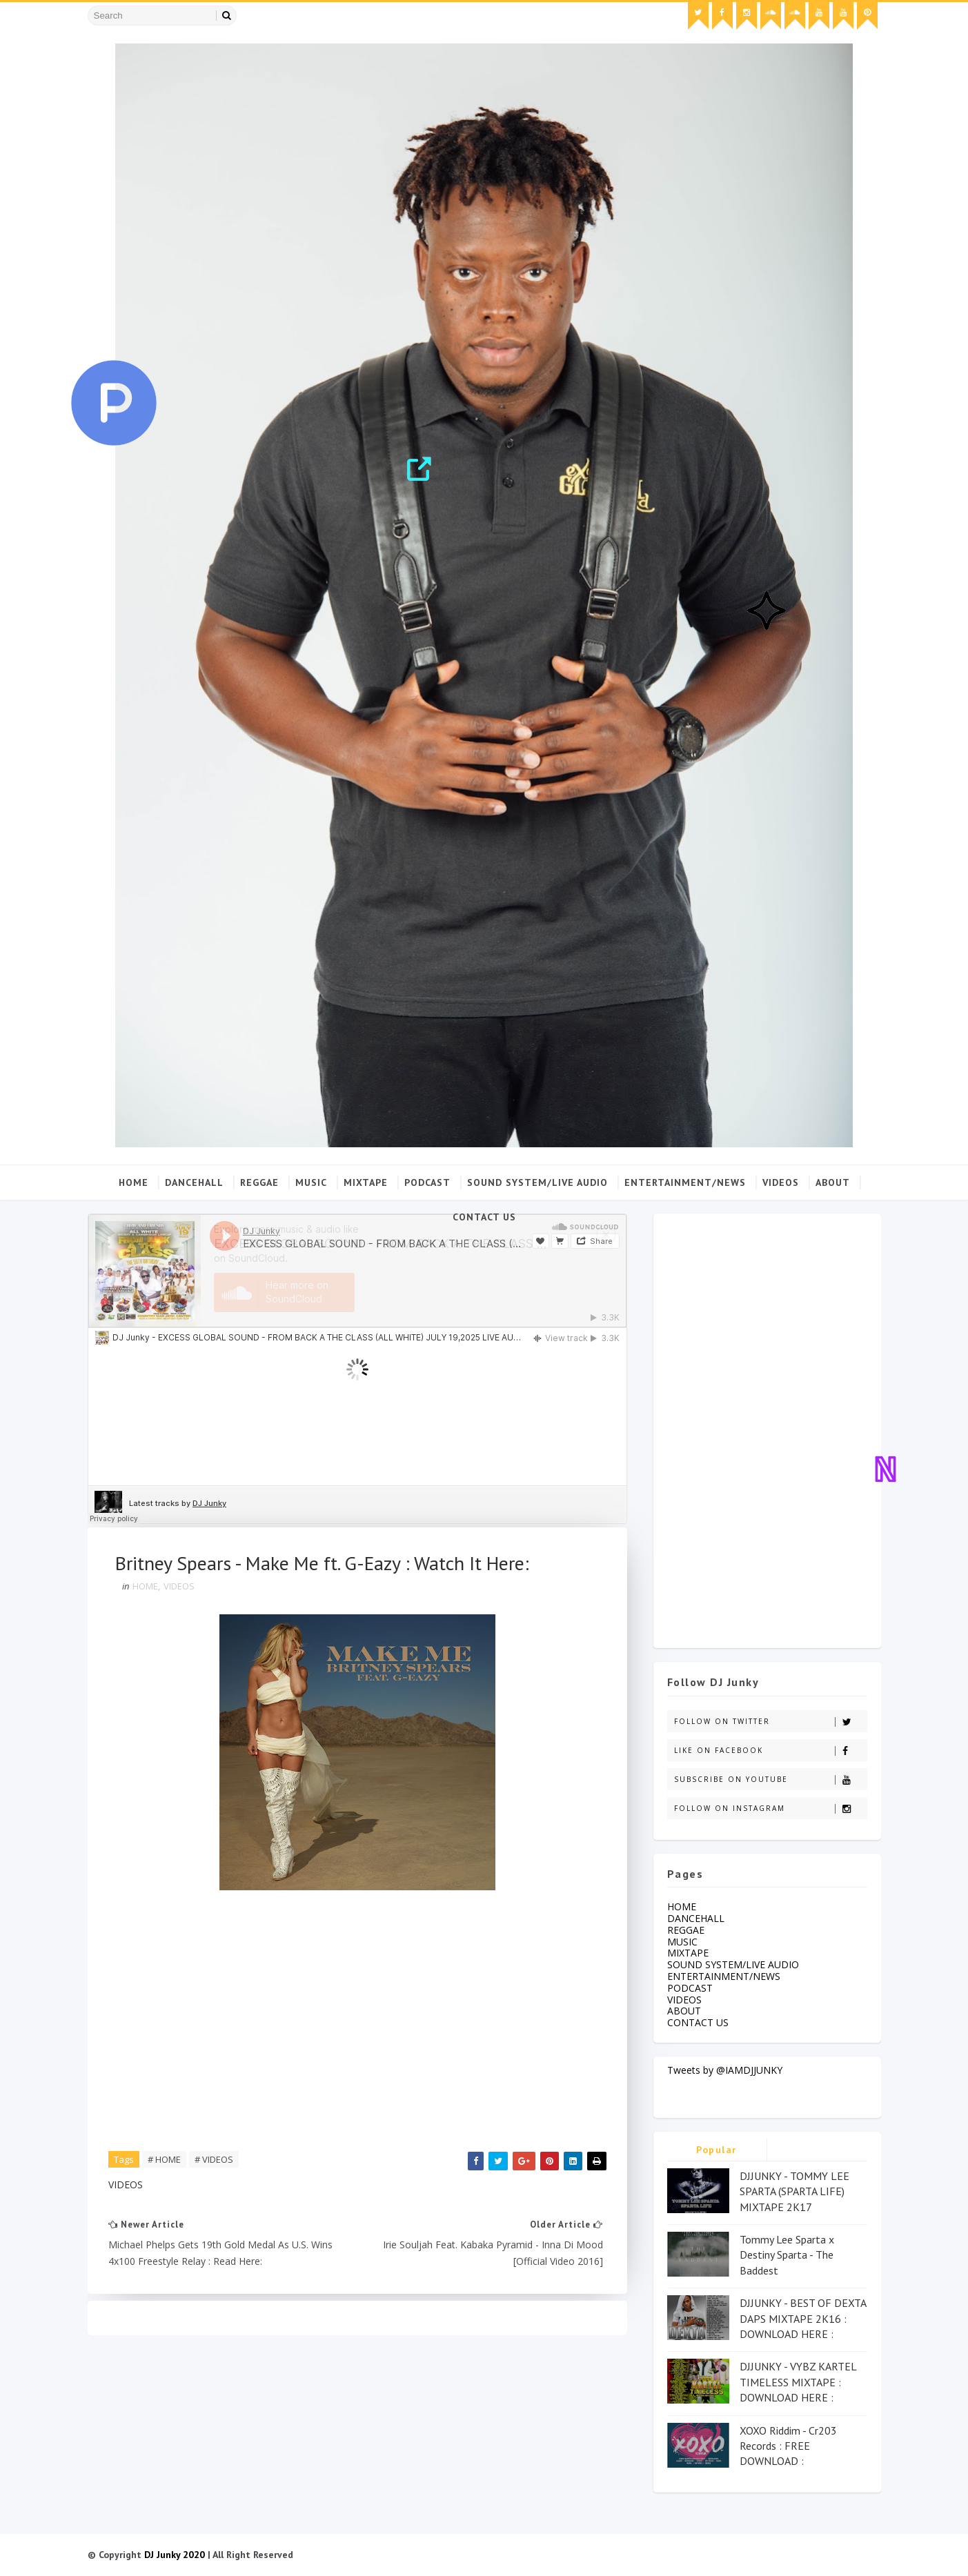  What do you see at coordinates (885, 1469) in the screenshot?
I see `open Netflix app` at bounding box center [885, 1469].